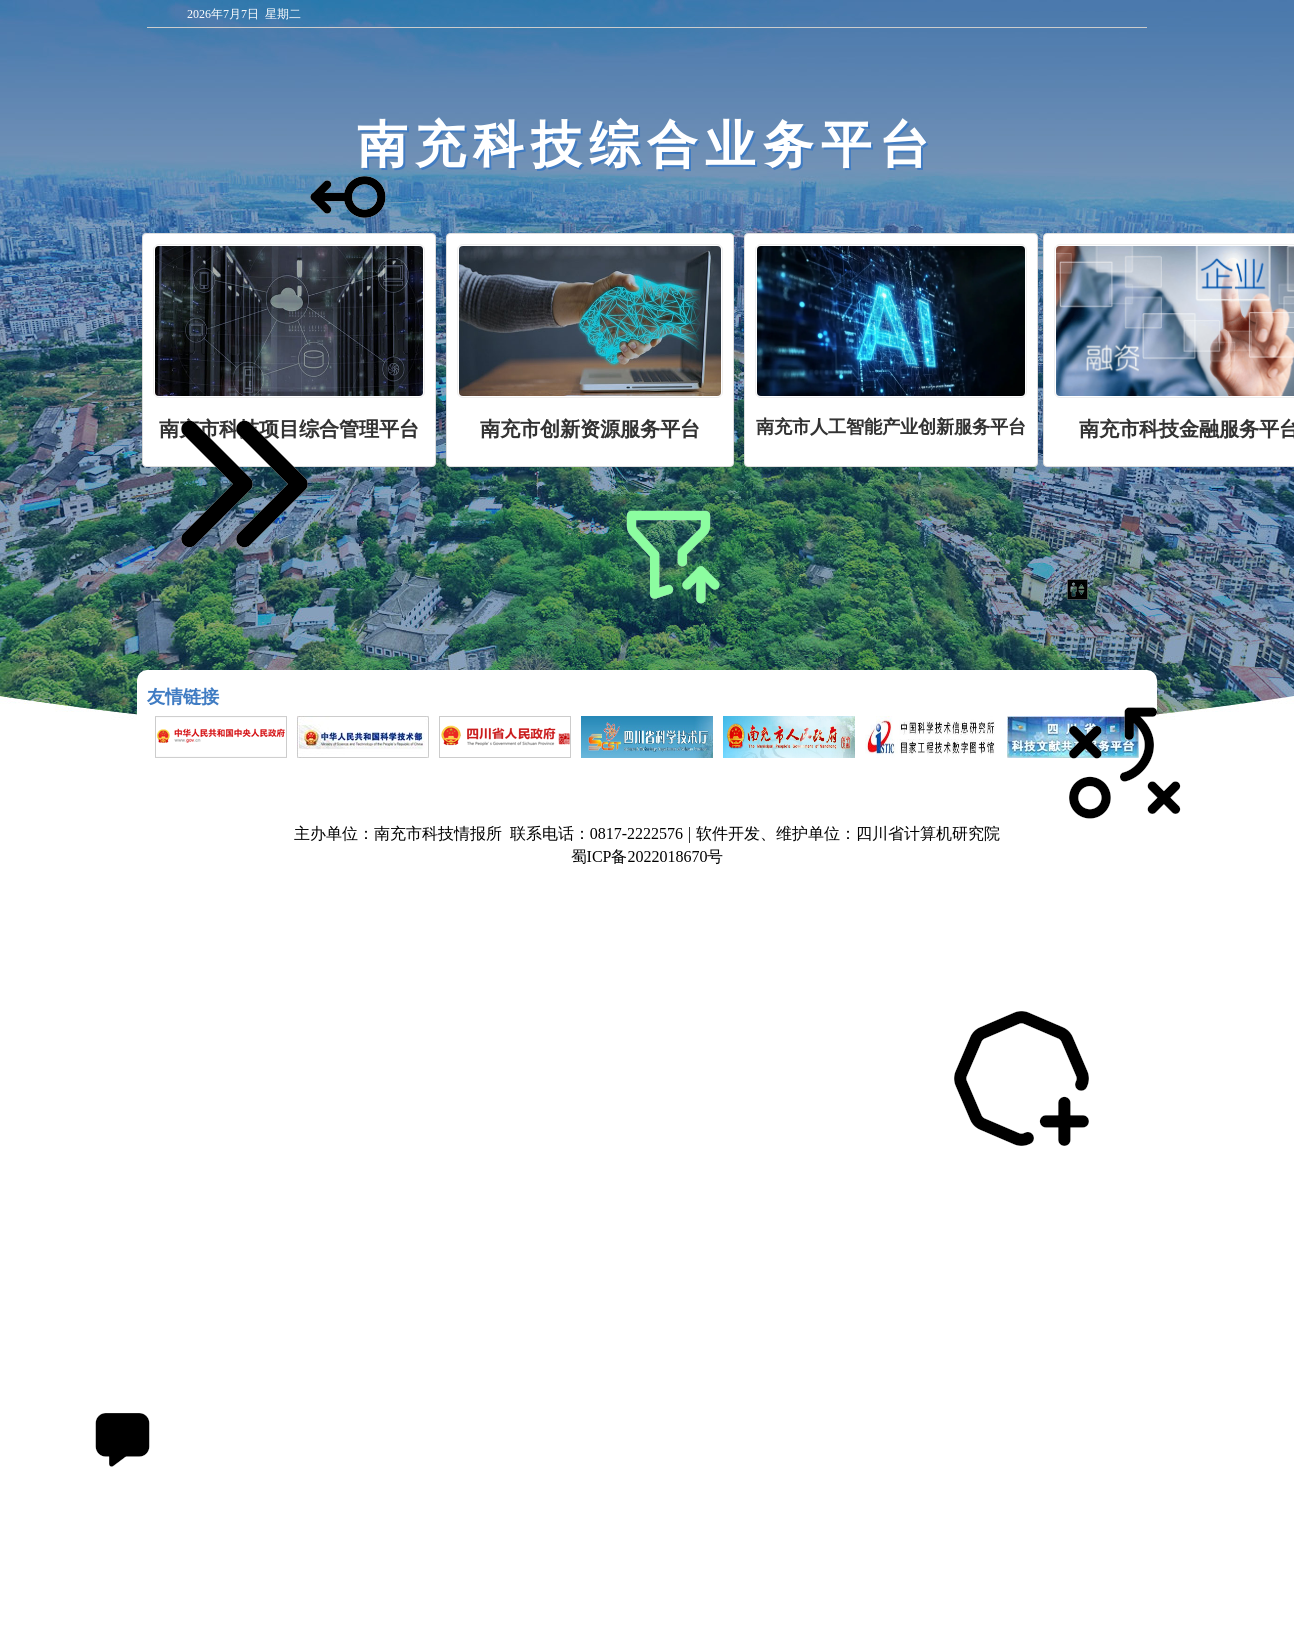 This screenshot has width=1294, height=1635. I want to click on add a new warning or alert, so click(1021, 1078).